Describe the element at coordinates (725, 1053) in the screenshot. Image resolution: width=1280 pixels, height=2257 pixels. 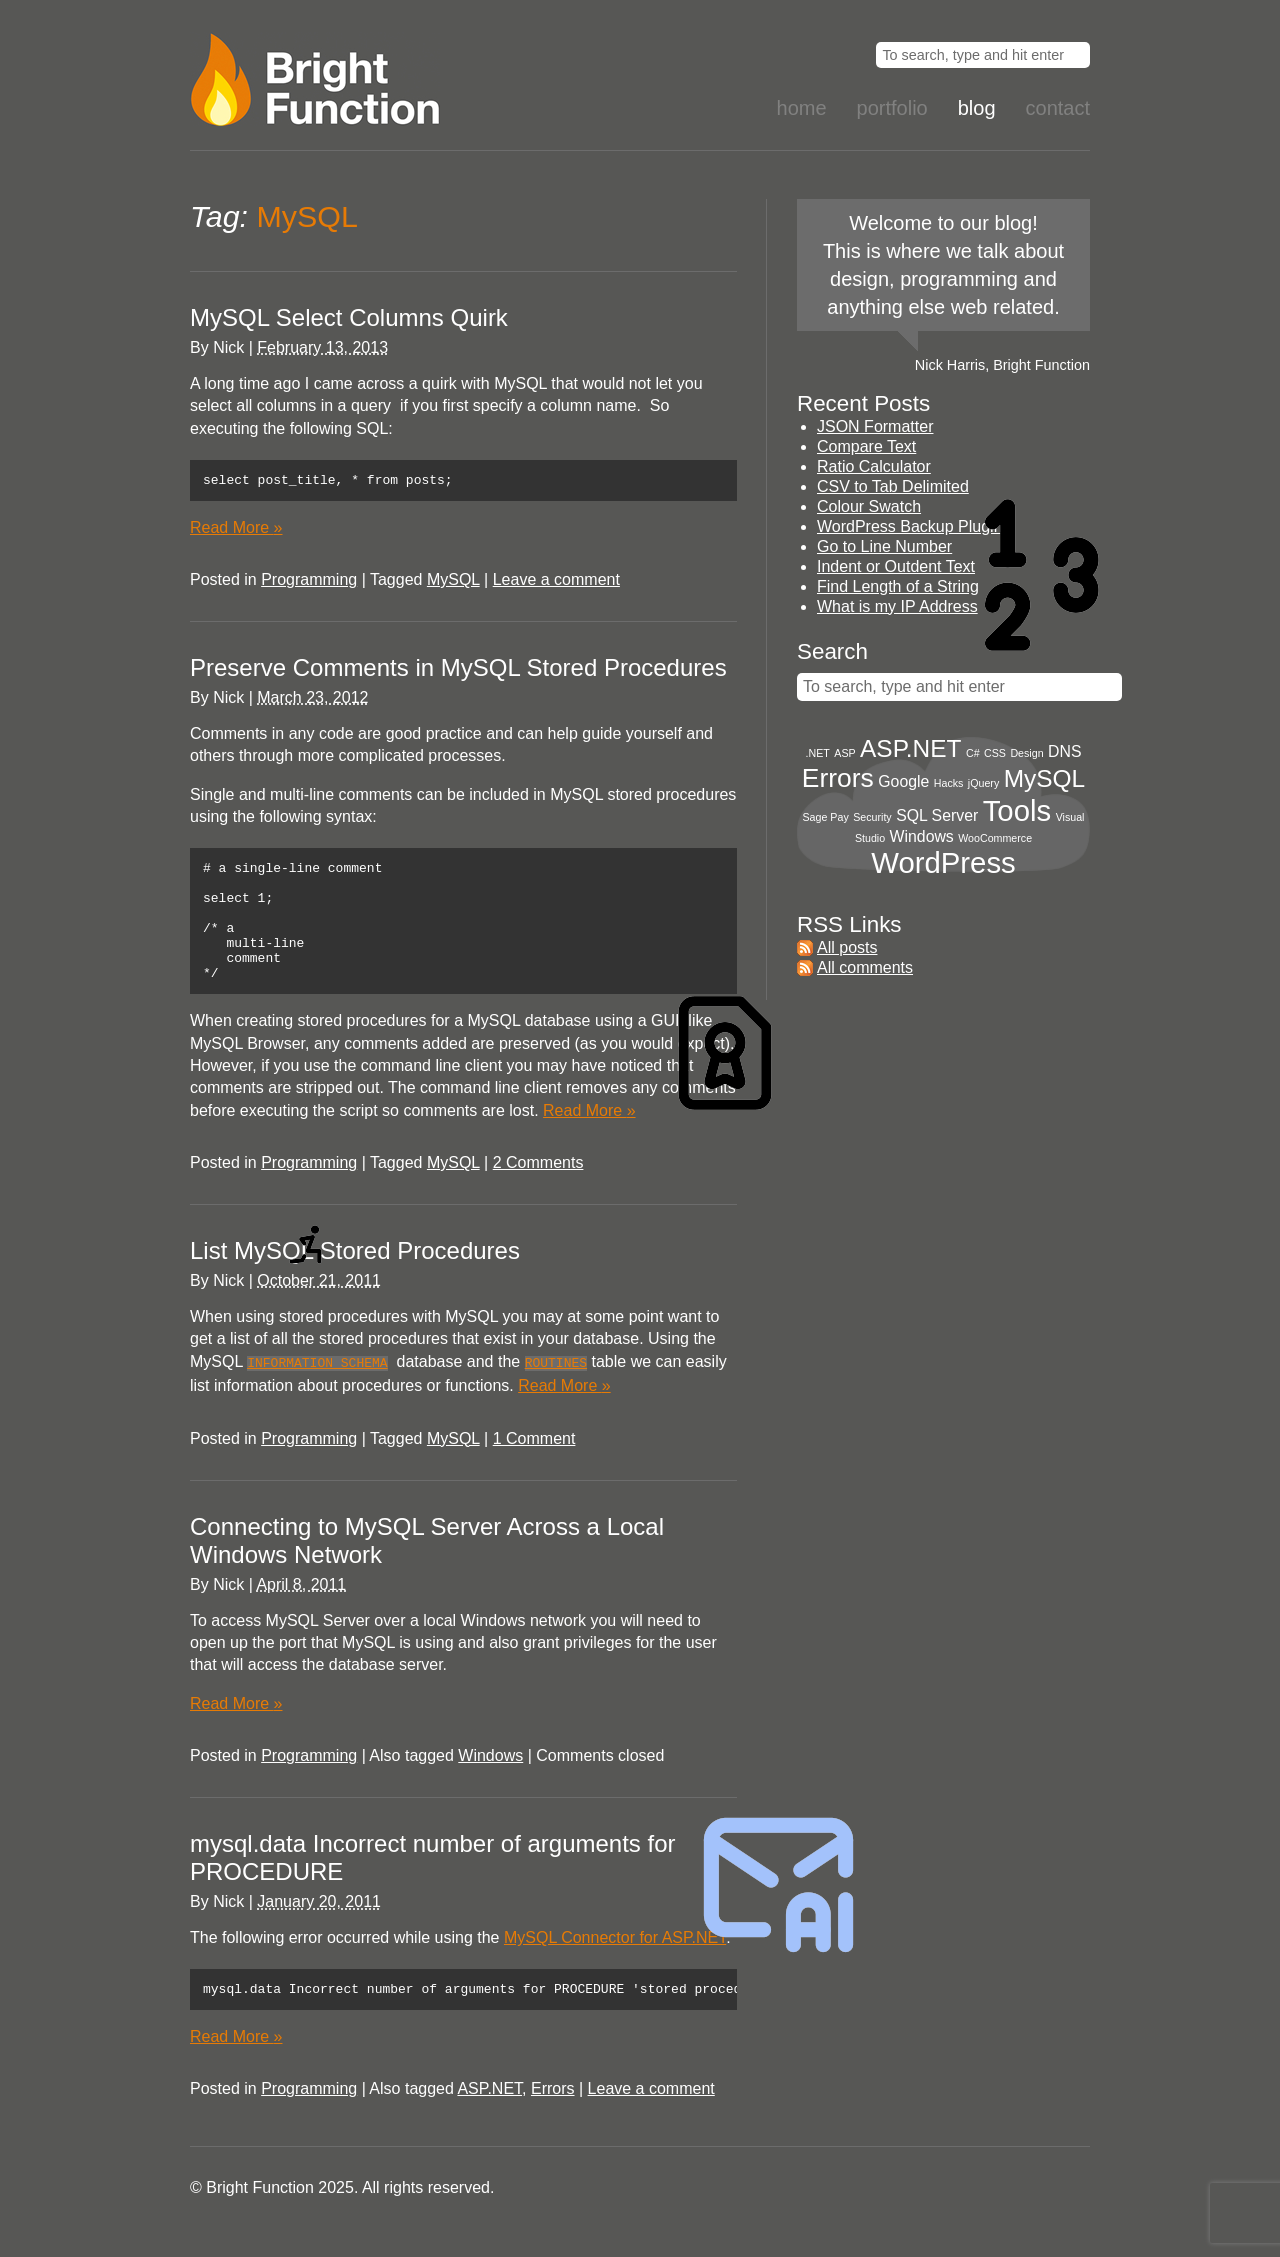
I see `view certified or verified document` at that location.